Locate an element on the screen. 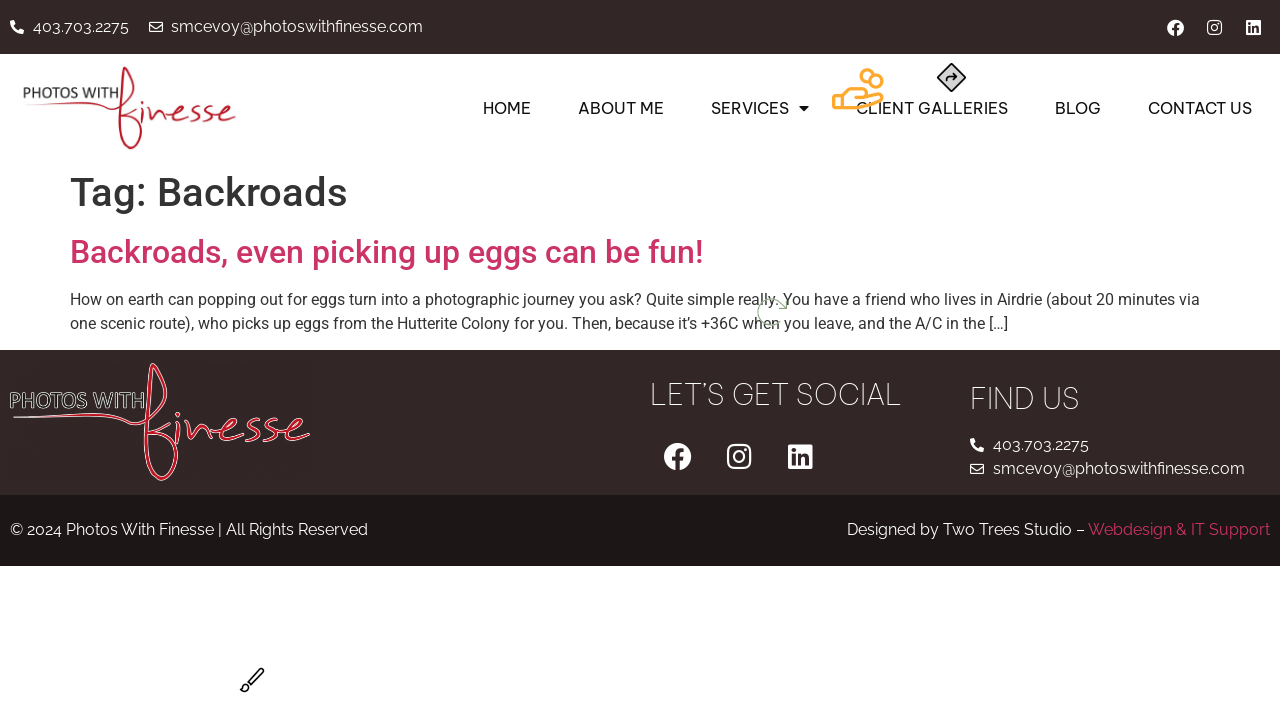  indicates a turn or direction in navigation is located at coordinates (951, 77).